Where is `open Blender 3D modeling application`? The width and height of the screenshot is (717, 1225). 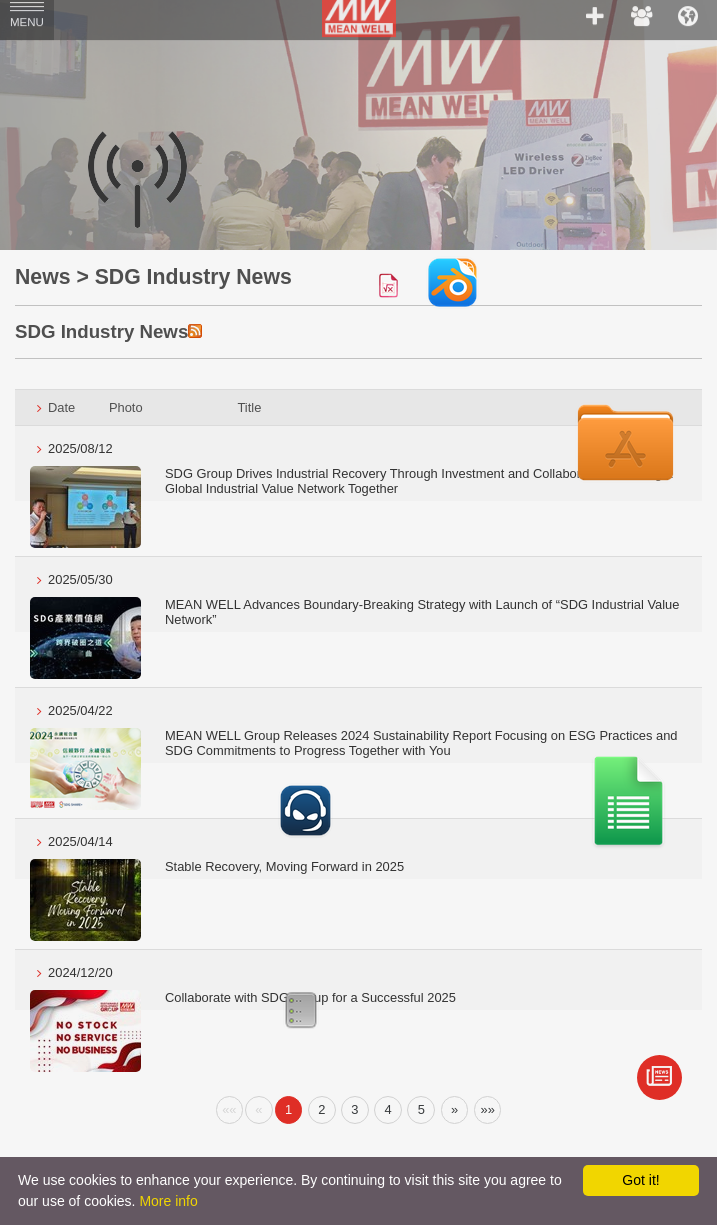
open Blender 3D modeling application is located at coordinates (452, 282).